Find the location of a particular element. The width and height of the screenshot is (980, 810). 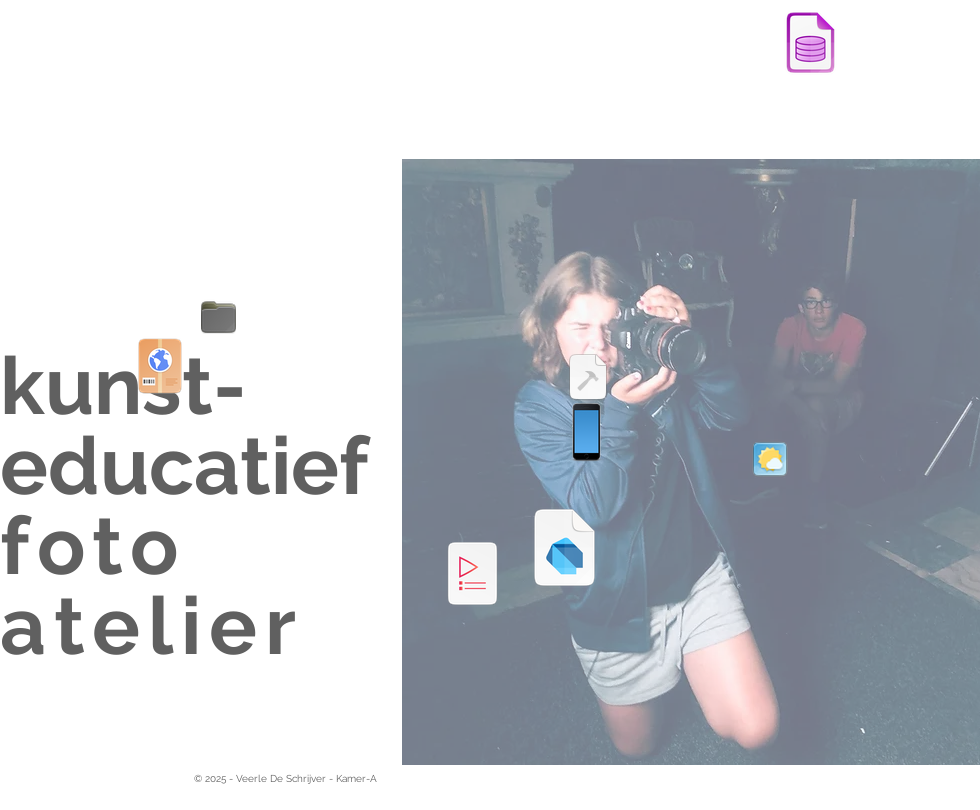

an mp3 playlist file is located at coordinates (472, 573).